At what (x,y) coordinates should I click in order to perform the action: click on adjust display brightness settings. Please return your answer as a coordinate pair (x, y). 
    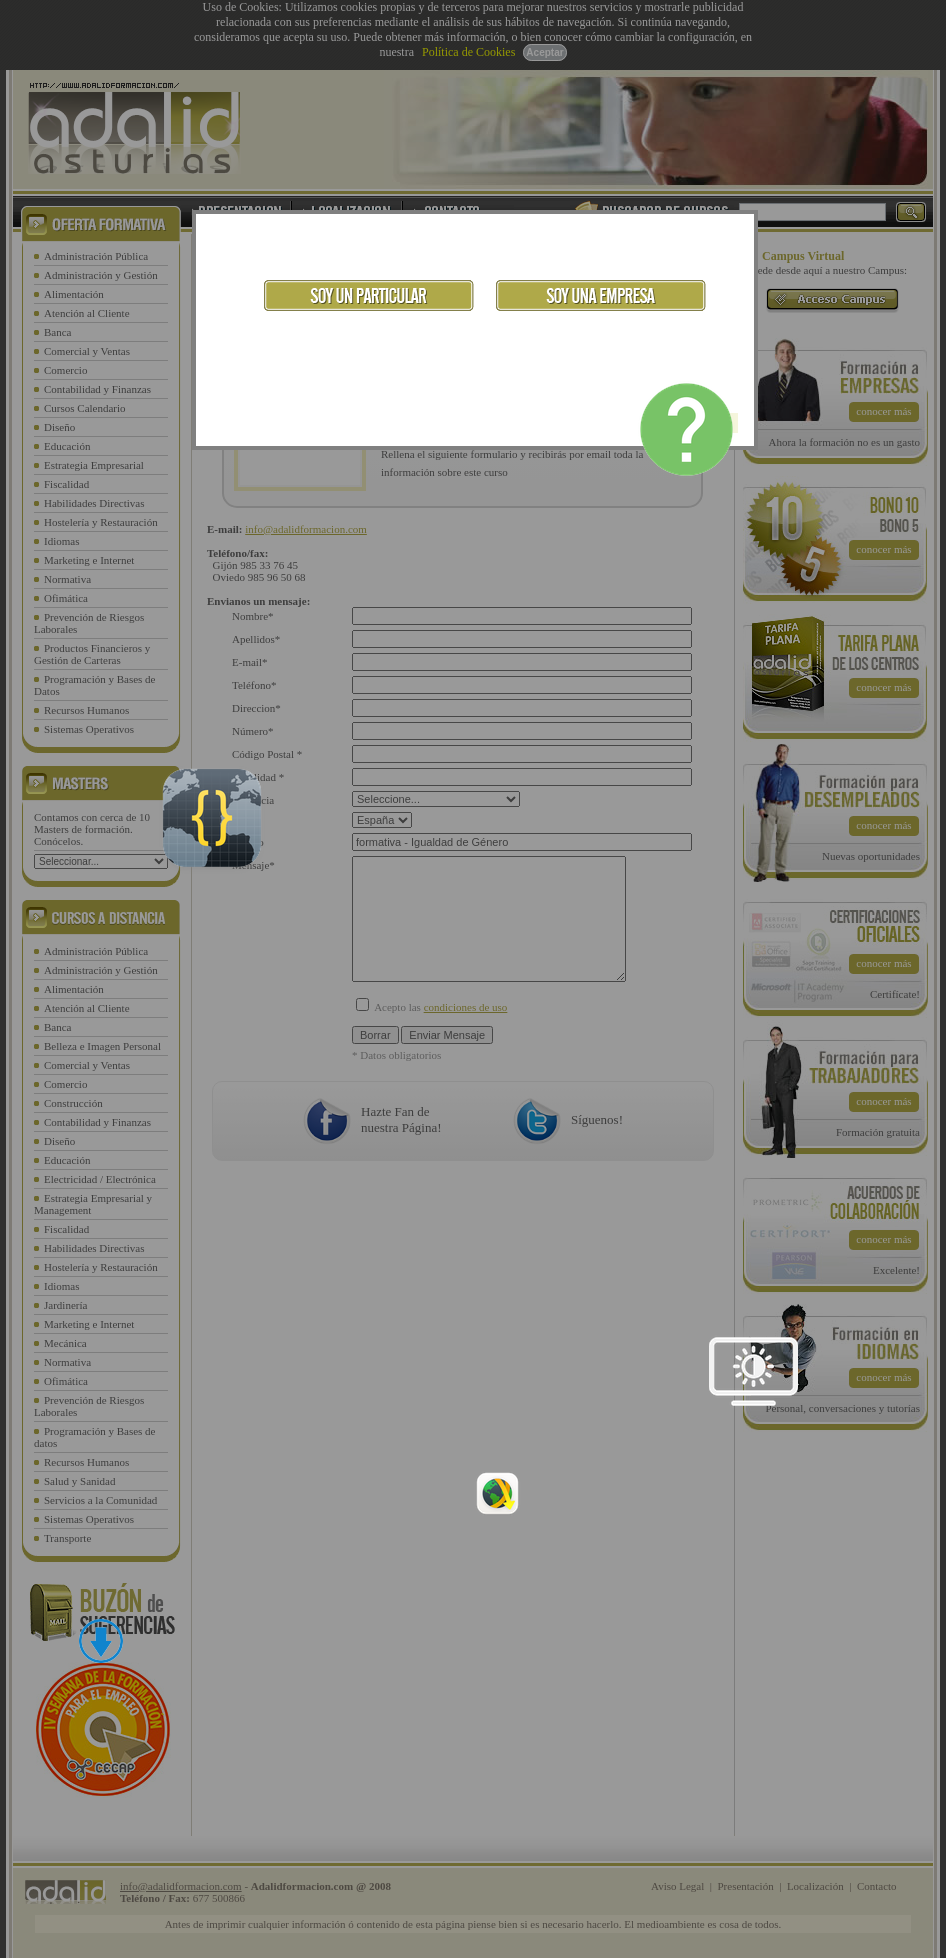
    Looking at the image, I should click on (753, 1371).